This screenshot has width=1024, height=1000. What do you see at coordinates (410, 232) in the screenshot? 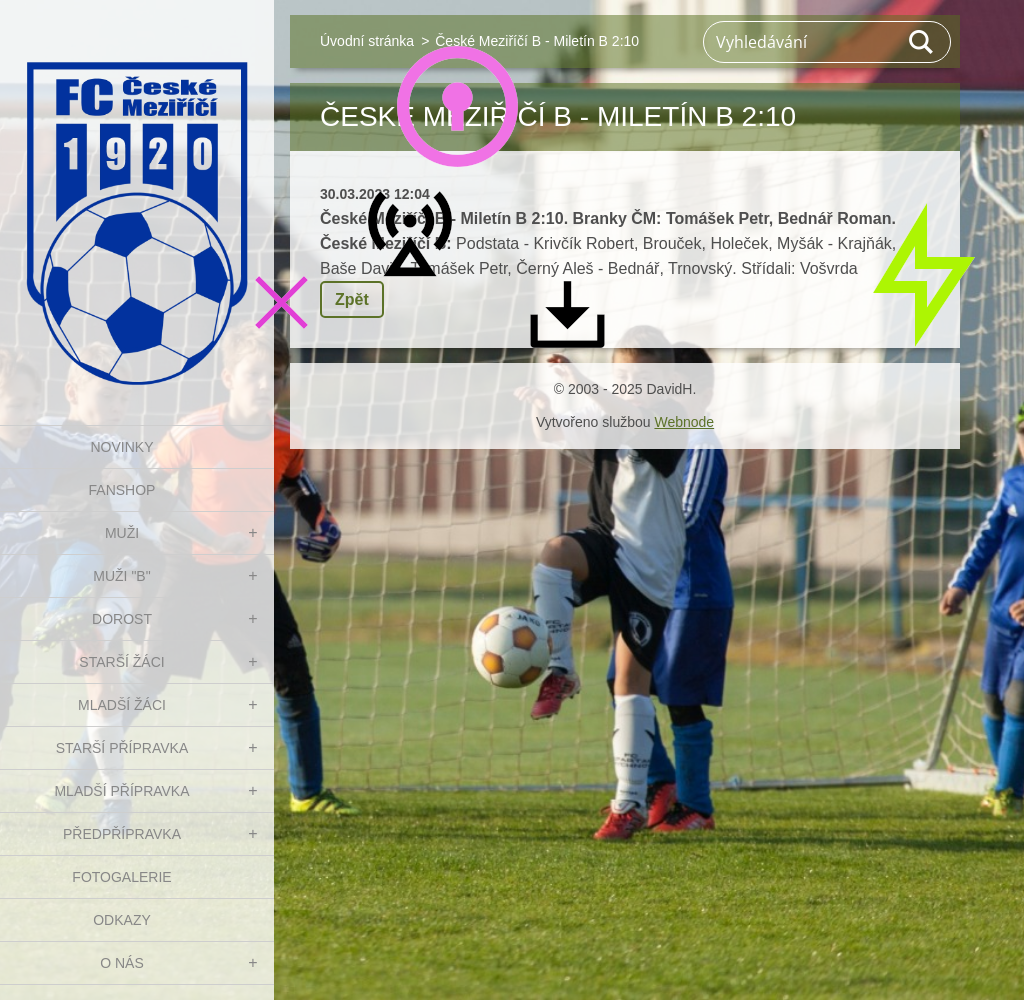
I see `access wireless network or base station settings` at bounding box center [410, 232].